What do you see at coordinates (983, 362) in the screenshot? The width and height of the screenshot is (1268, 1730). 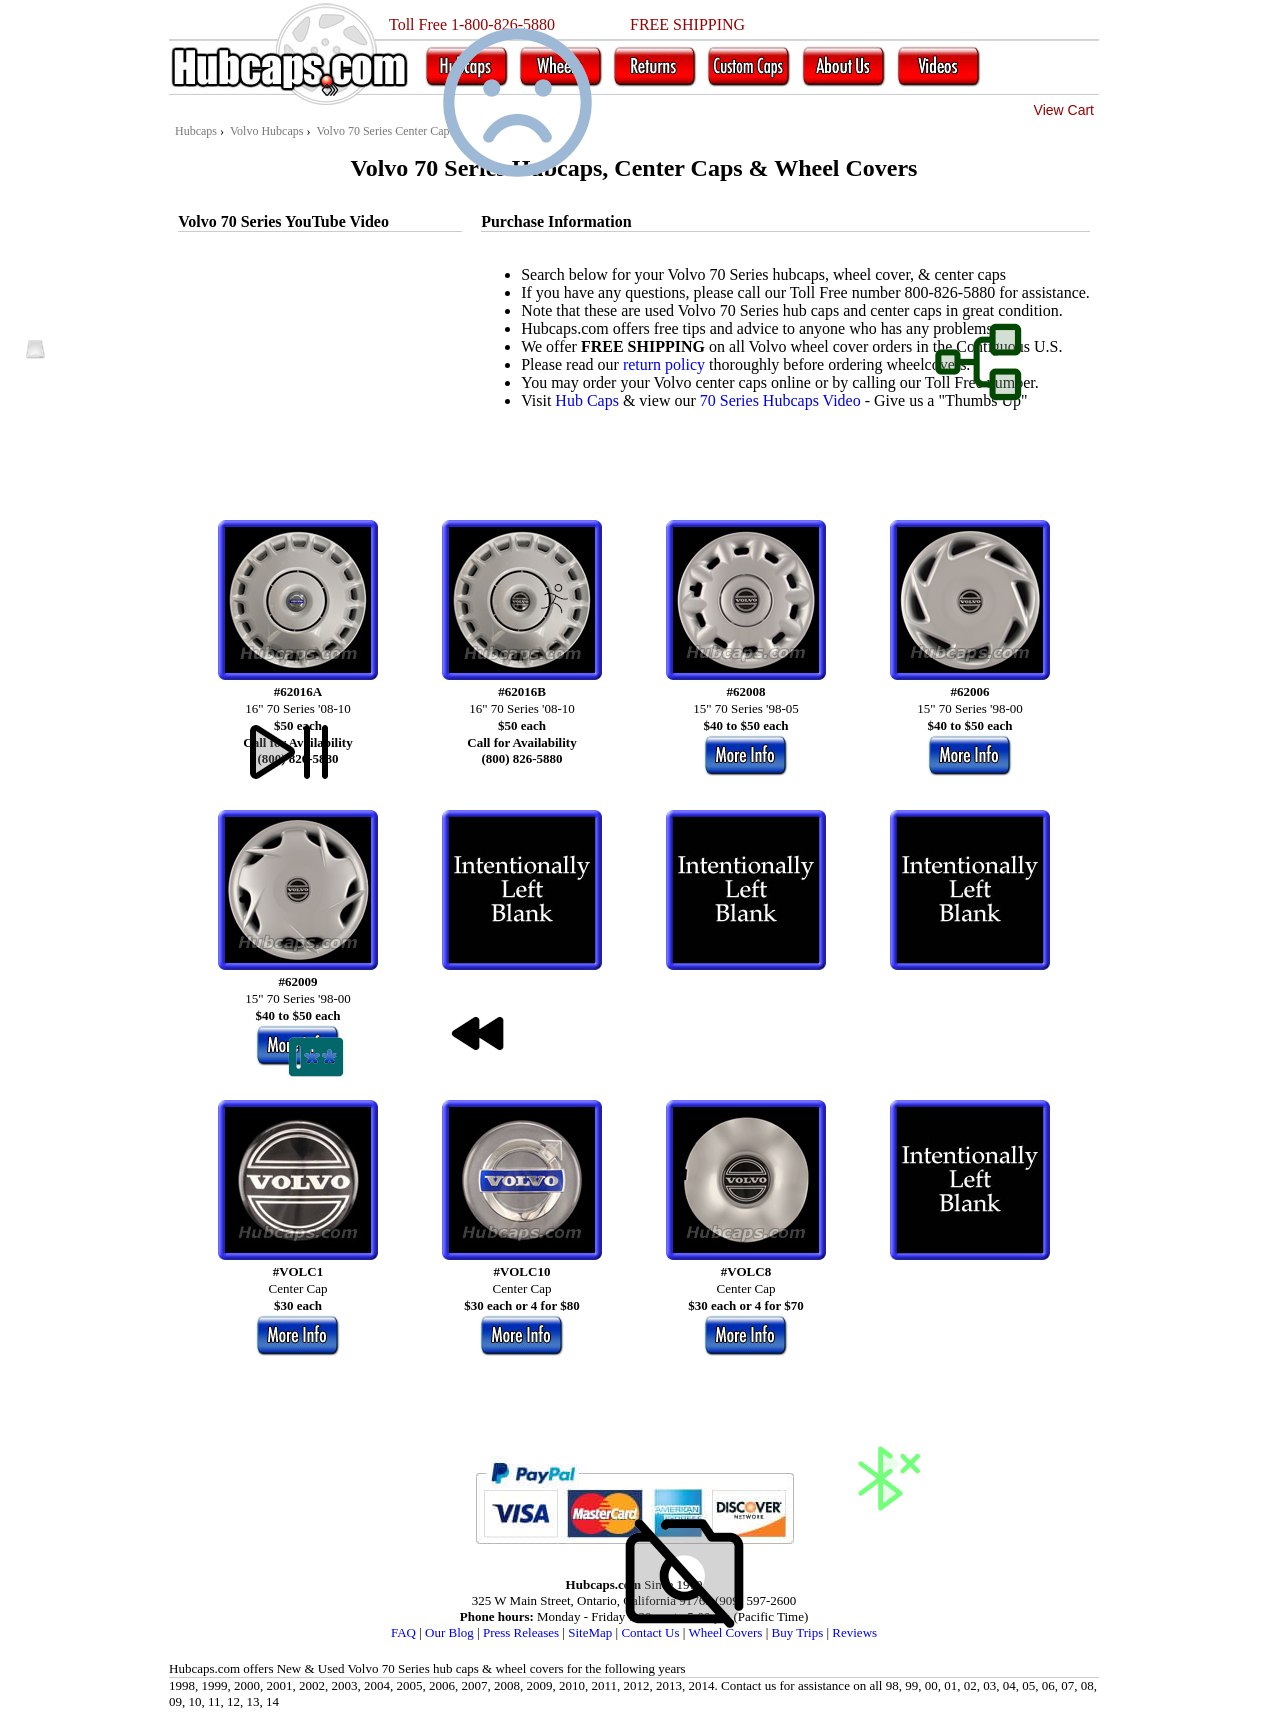 I see `view hierarchical structure or organization` at bounding box center [983, 362].